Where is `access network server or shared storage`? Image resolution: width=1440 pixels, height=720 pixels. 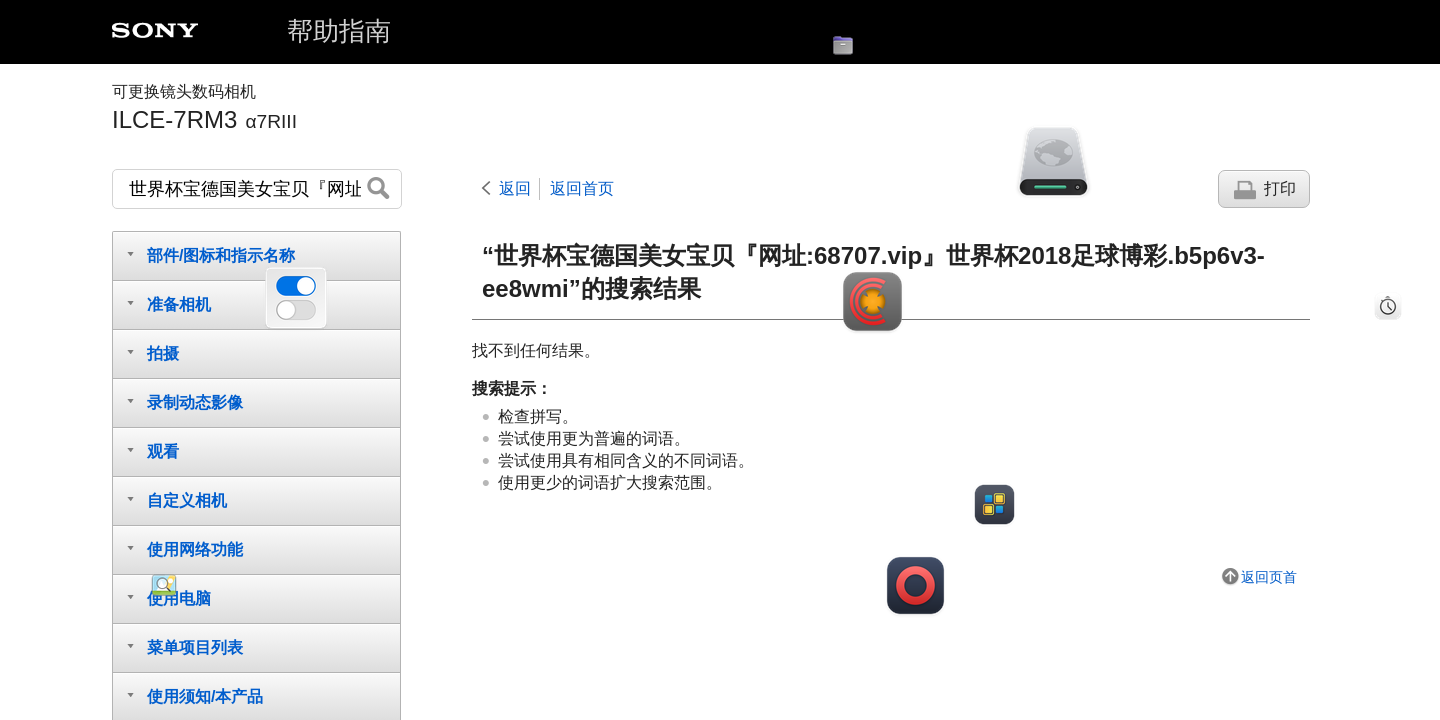
access network server or shared storage is located at coordinates (1053, 161).